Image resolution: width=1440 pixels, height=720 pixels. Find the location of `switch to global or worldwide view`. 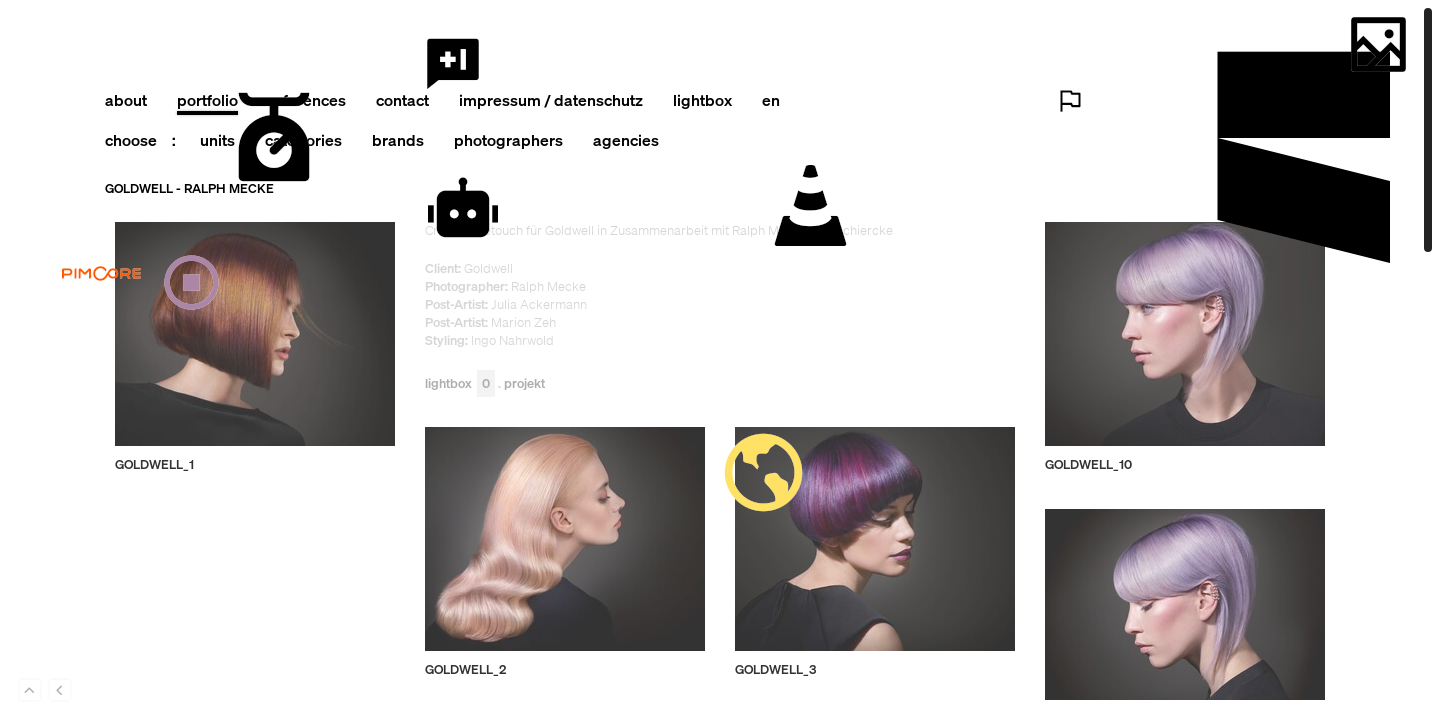

switch to global or worldwide view is located at coordinates (763, 472).